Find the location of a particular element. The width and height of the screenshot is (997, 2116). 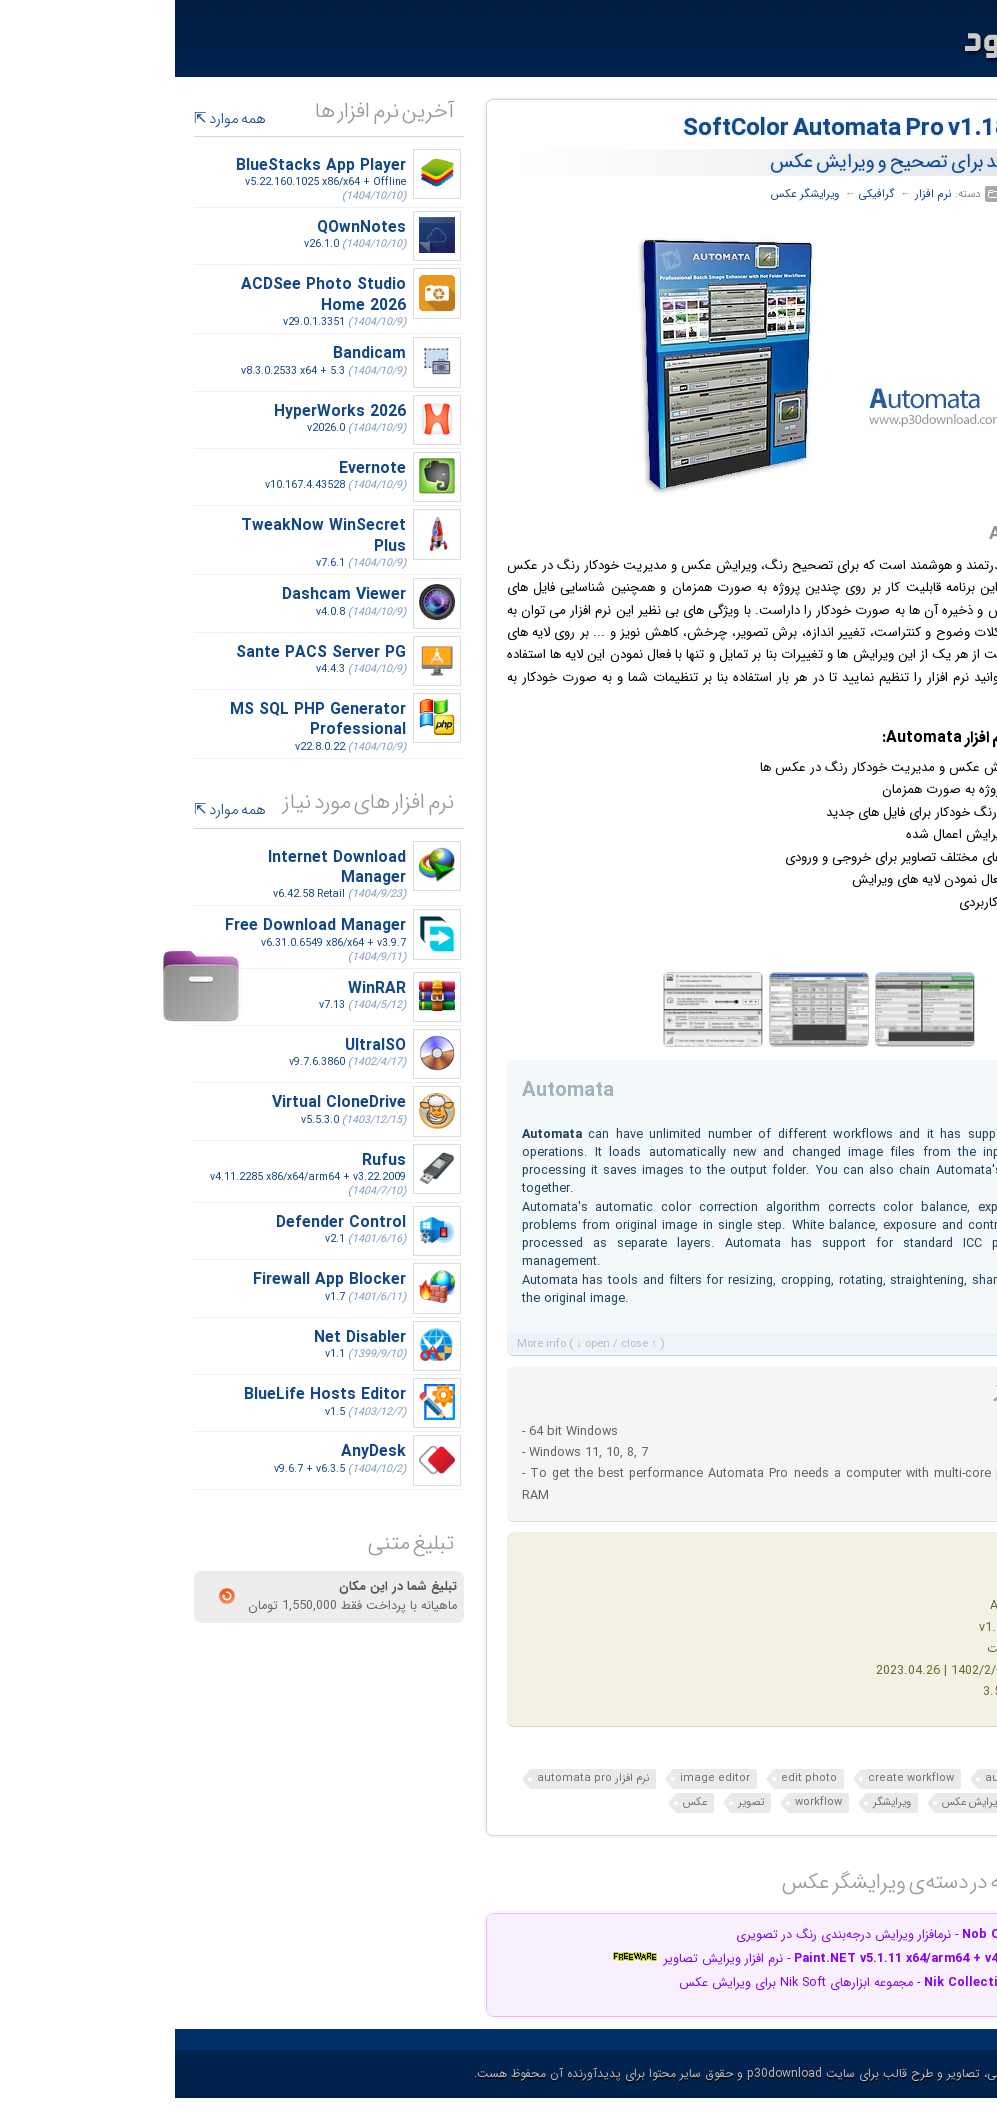

open the file manager application is located at coordinates (201, 986).